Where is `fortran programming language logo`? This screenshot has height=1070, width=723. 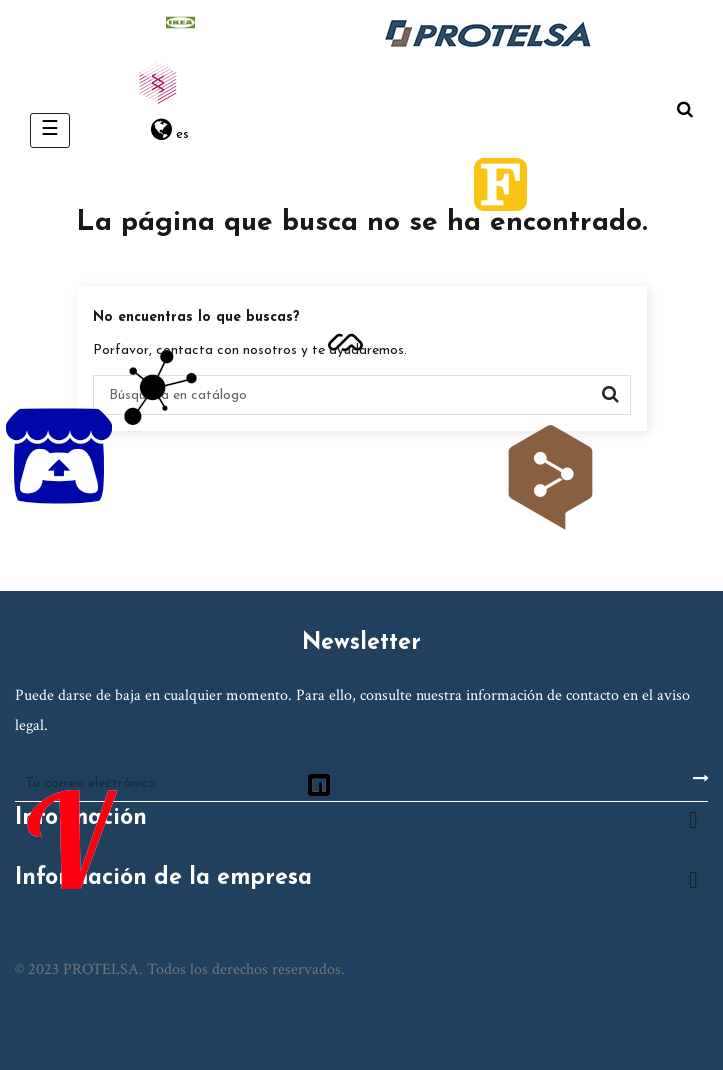
fortran programming language logo is located at coordinates (500, 184).